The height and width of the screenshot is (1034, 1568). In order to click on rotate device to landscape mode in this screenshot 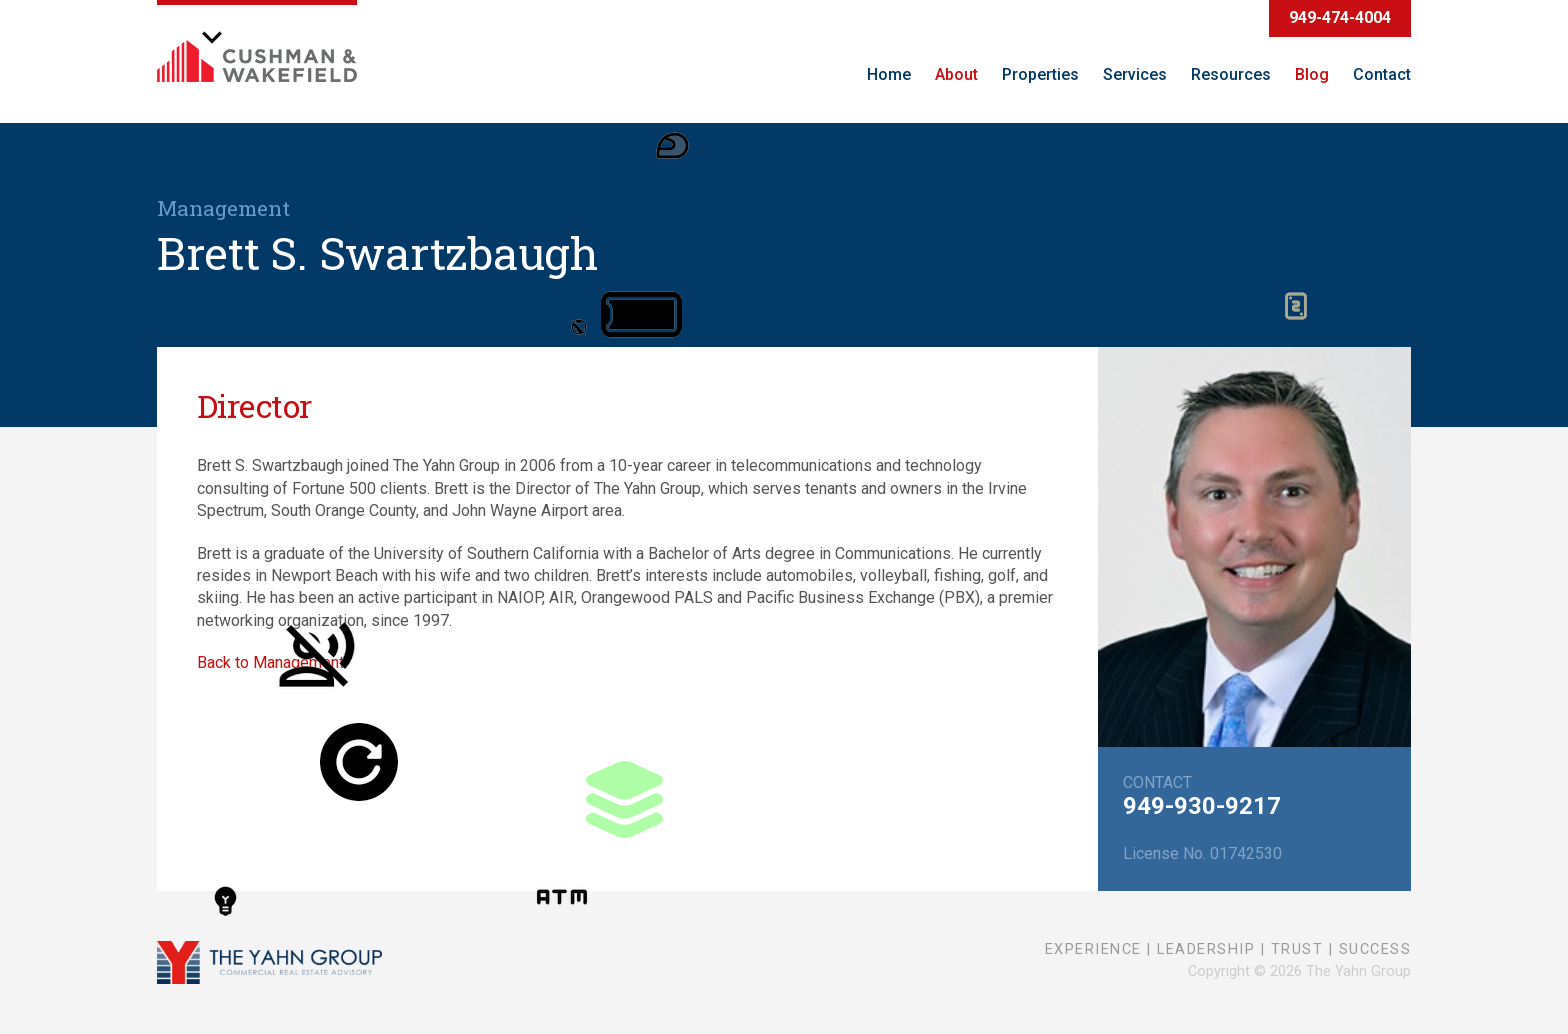, I will do `click(641, 314)`.